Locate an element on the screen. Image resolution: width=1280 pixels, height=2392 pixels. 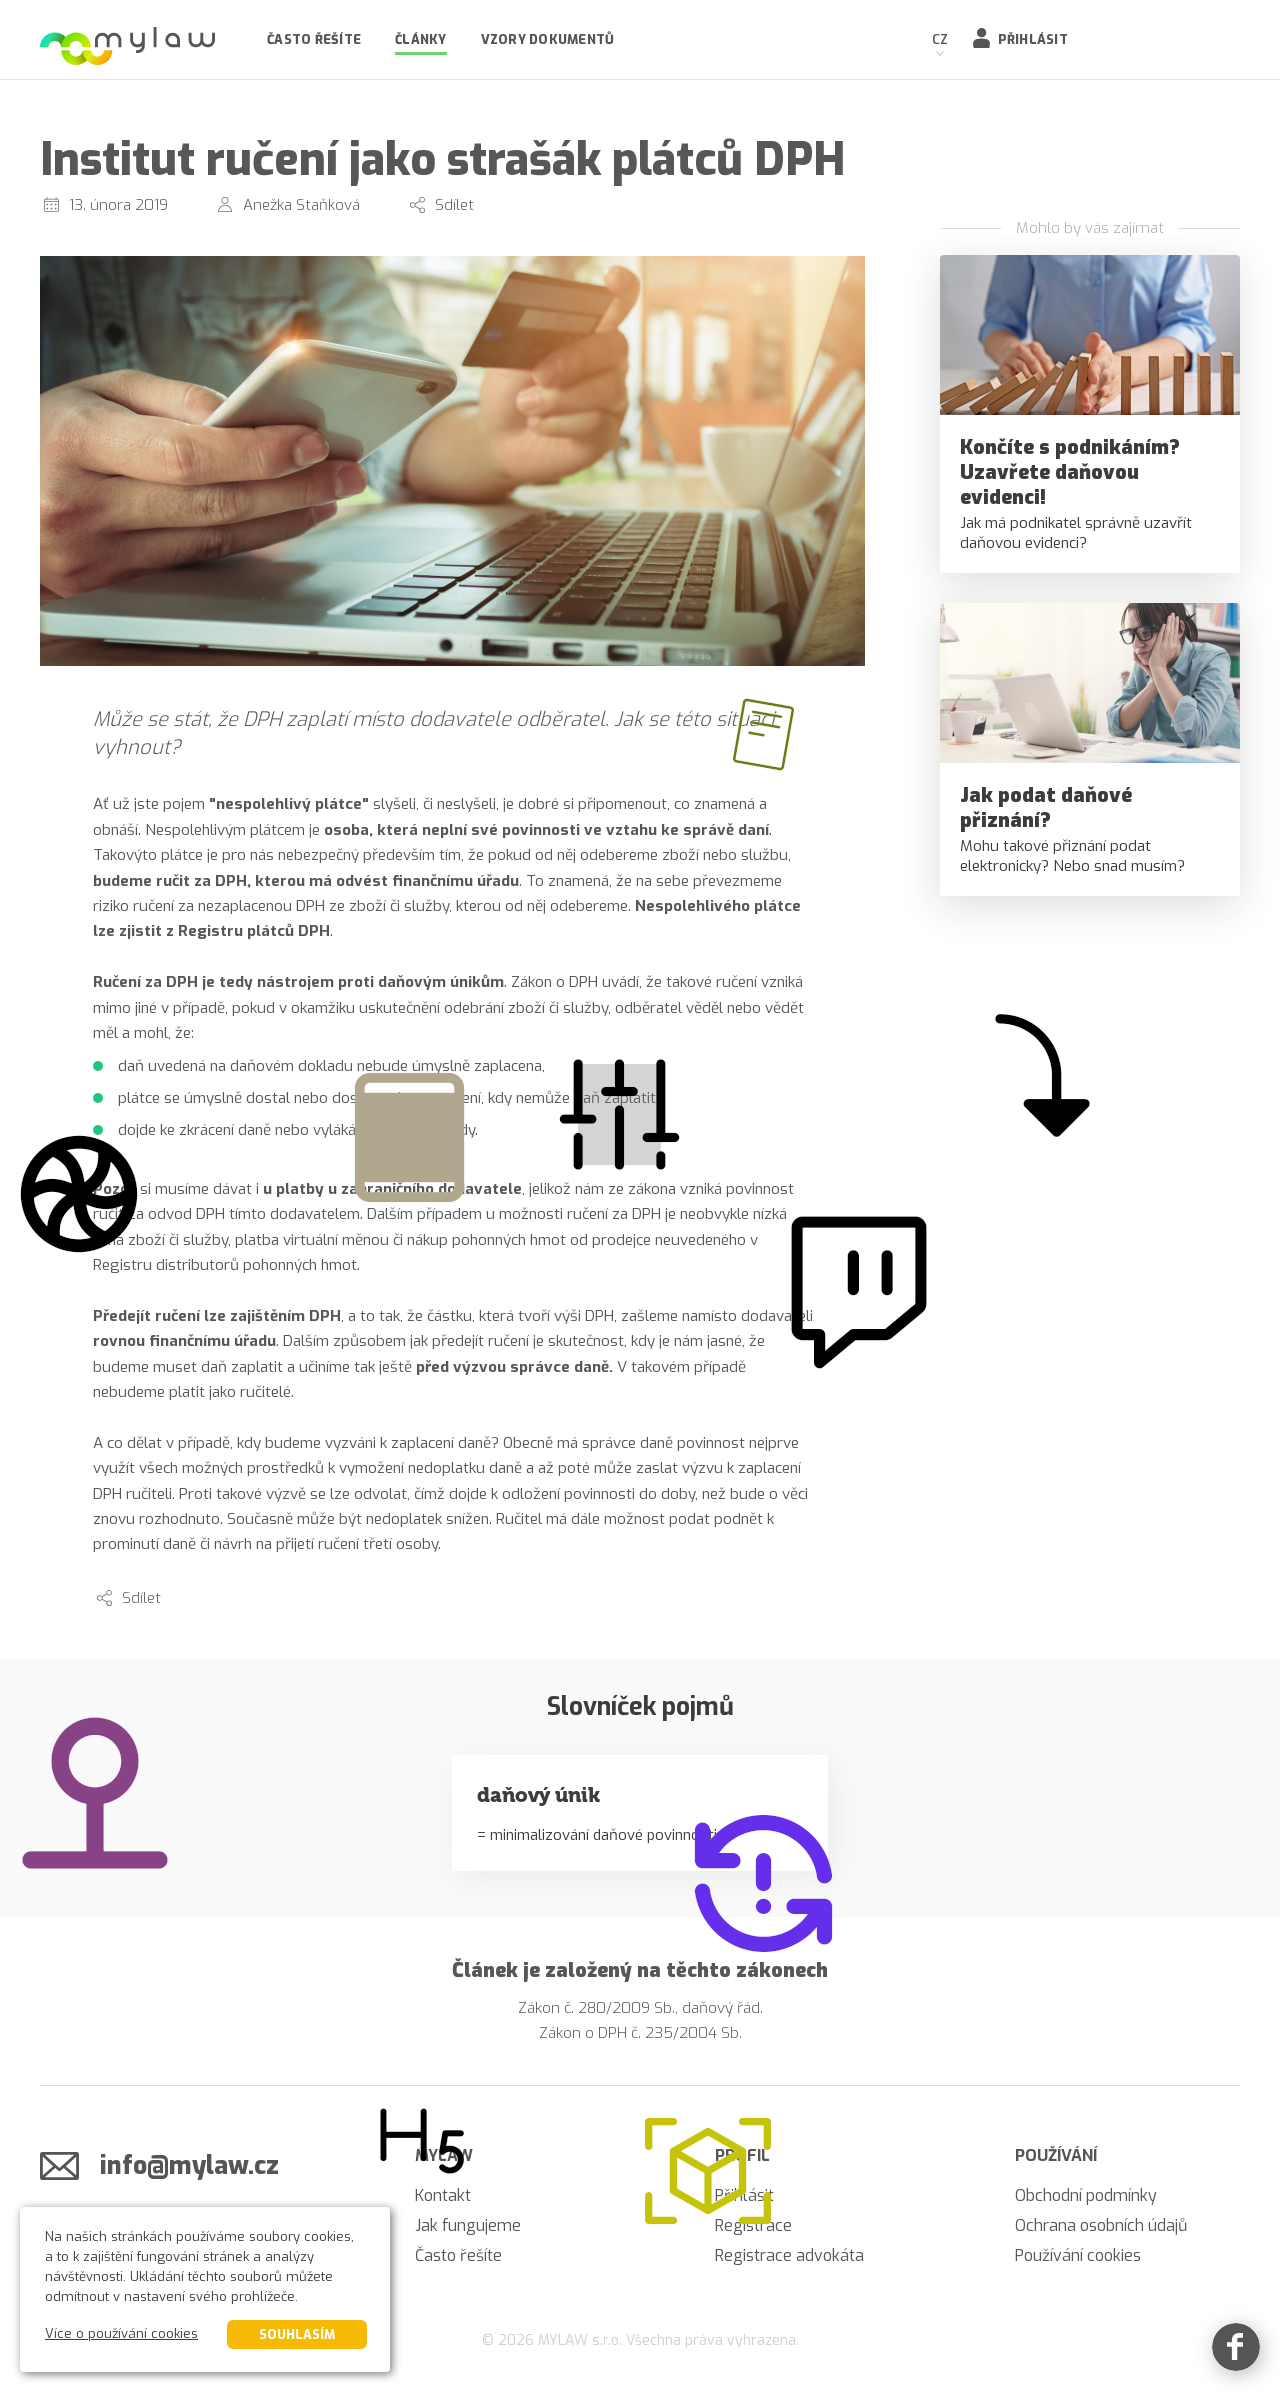
switch to tablet view is located at coordinates (409, 1137).